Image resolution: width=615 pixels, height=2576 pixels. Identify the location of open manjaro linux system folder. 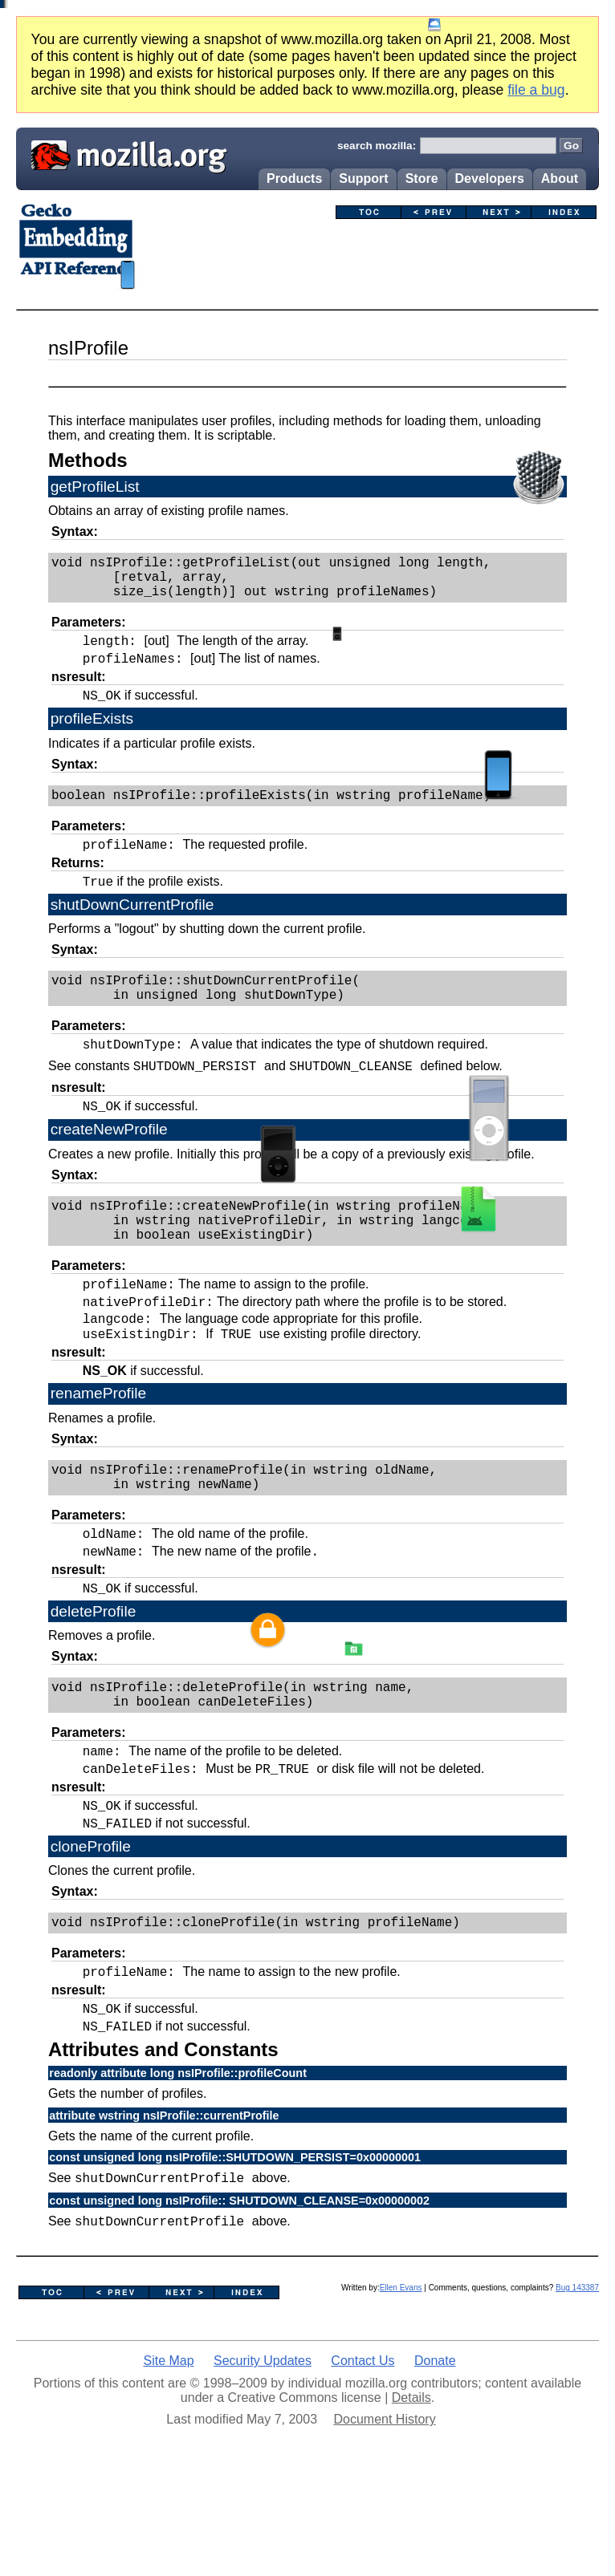
(353, 1649).